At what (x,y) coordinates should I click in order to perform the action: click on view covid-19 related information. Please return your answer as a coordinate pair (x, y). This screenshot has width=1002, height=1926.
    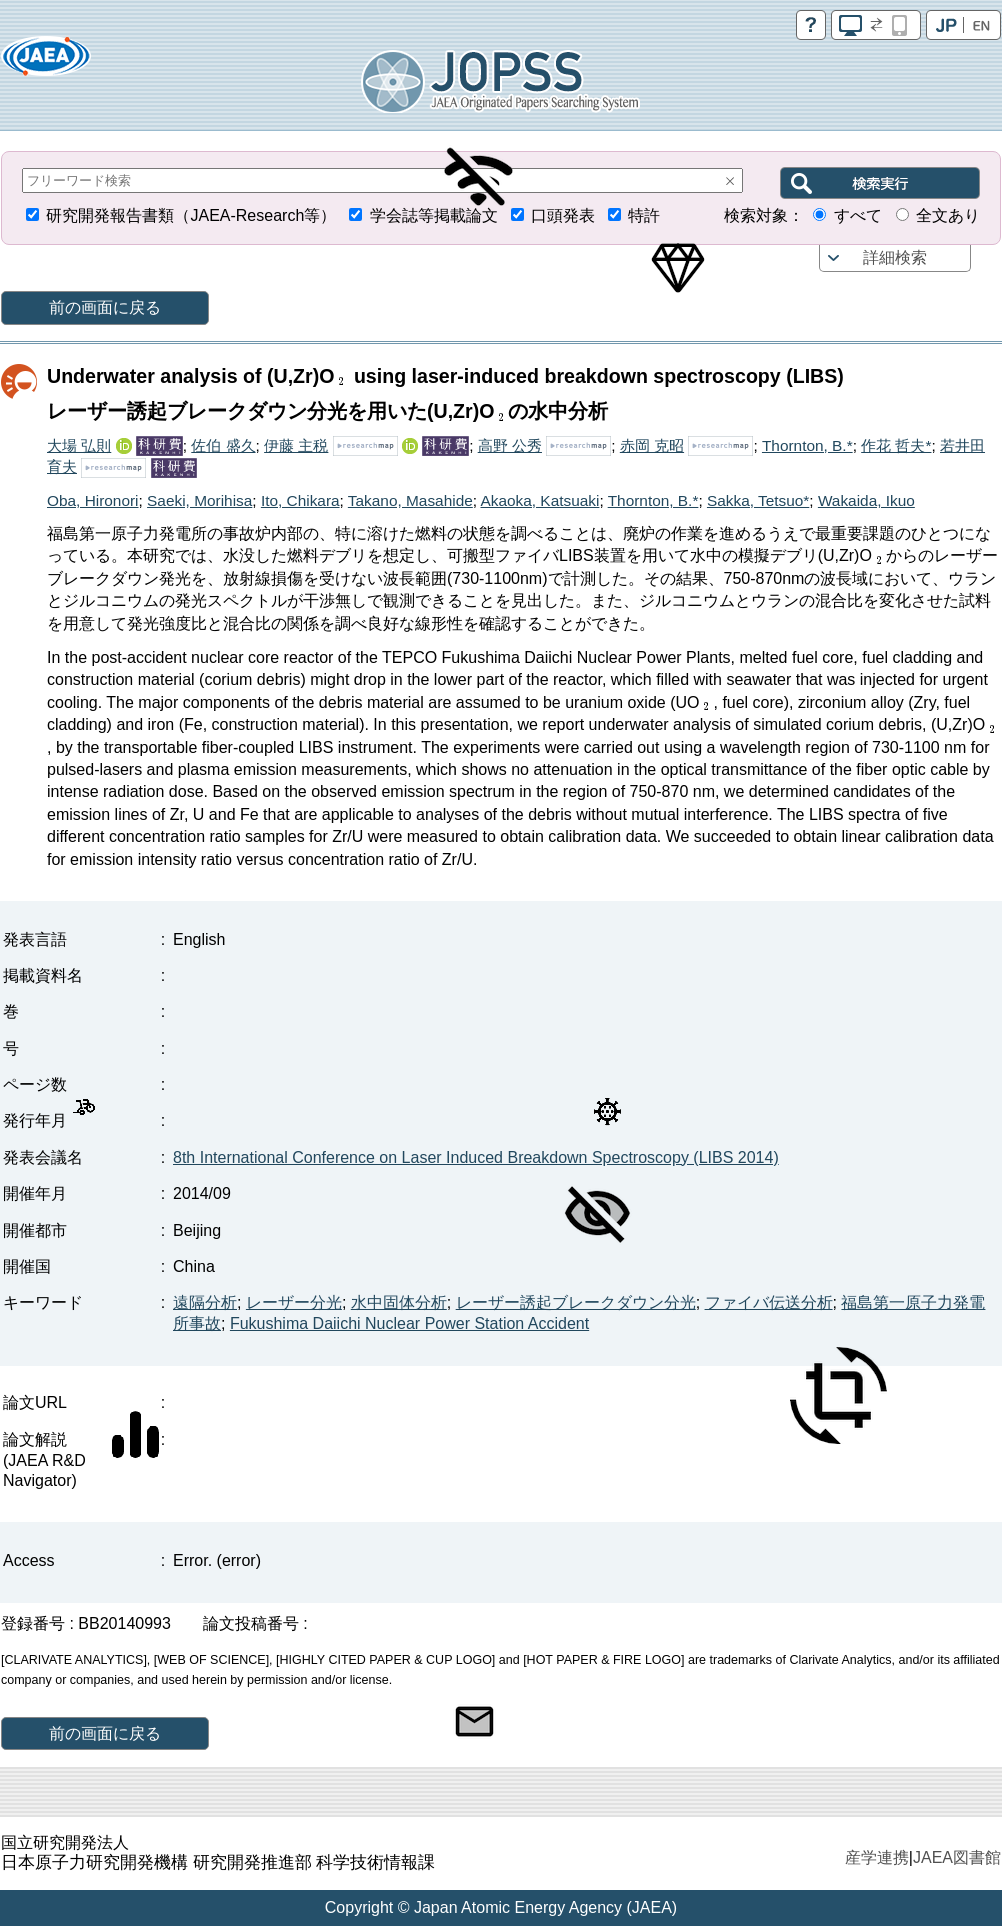
    Looking at the image, I should click on (607, 1111).